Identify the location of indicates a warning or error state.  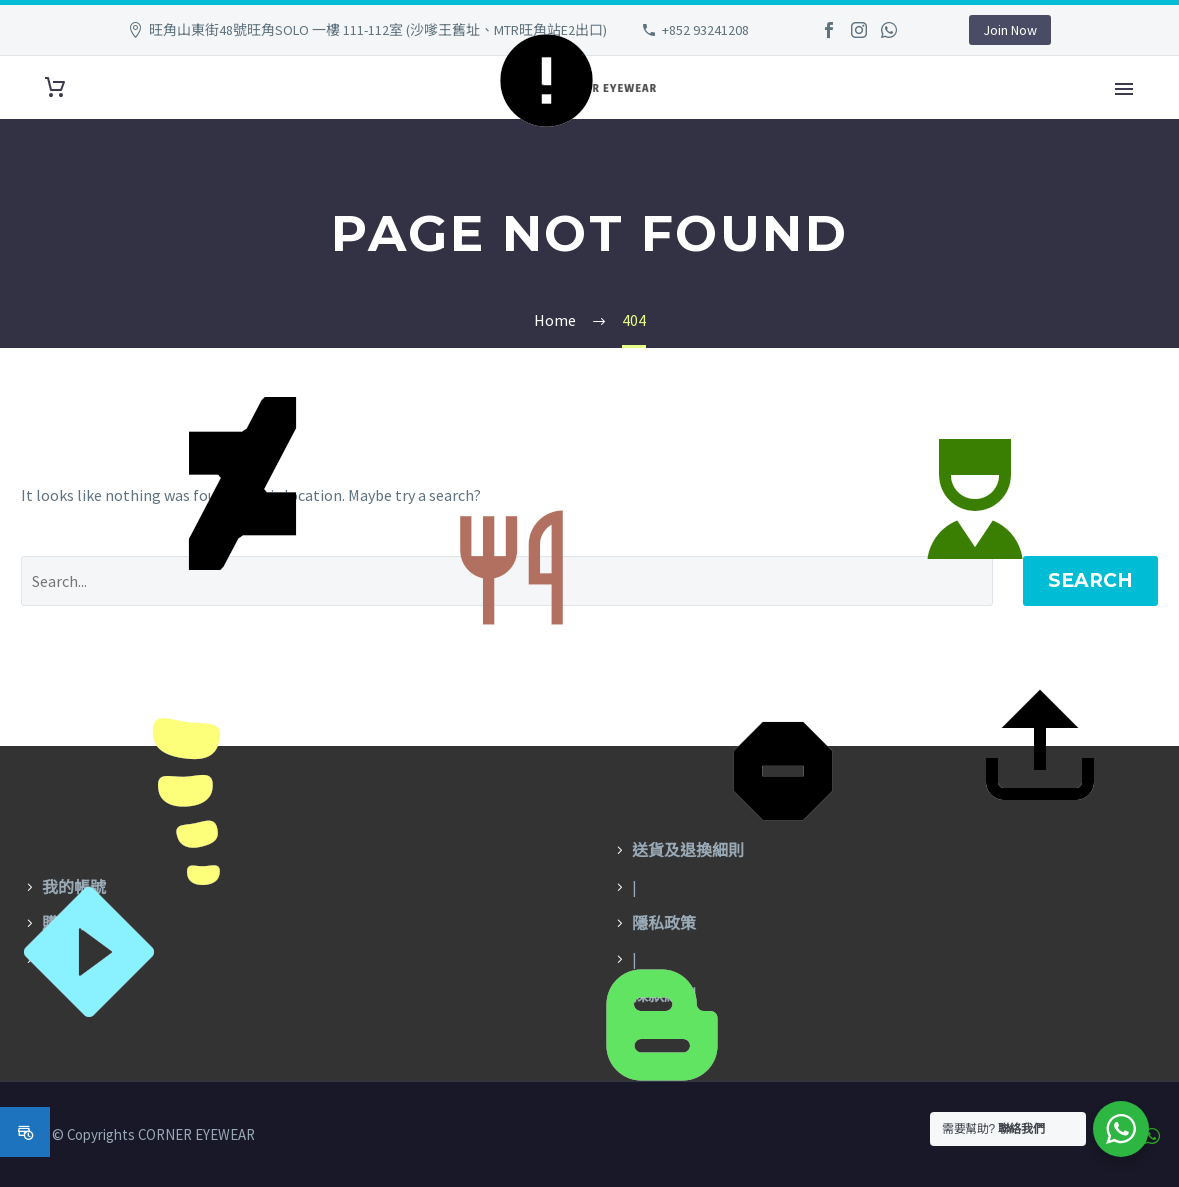
(546, 80).